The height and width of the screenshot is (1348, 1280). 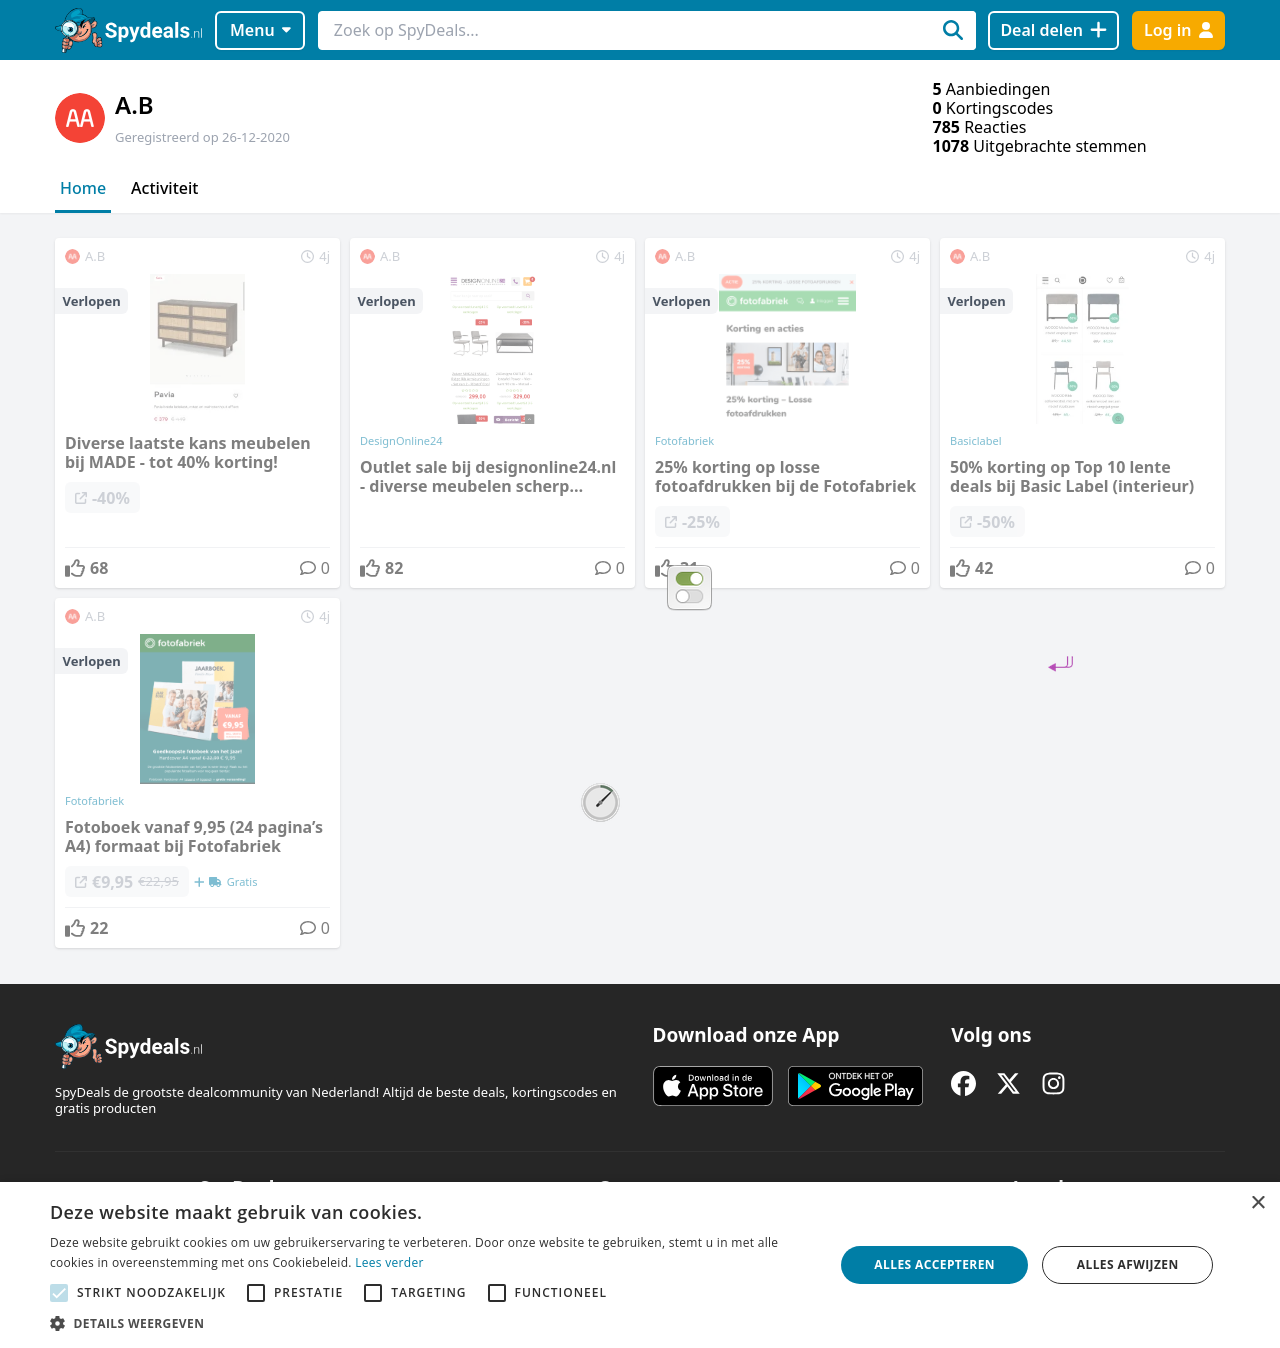 I want to click on reply to all recipients in an email thread, so click(x=1060, y=662).